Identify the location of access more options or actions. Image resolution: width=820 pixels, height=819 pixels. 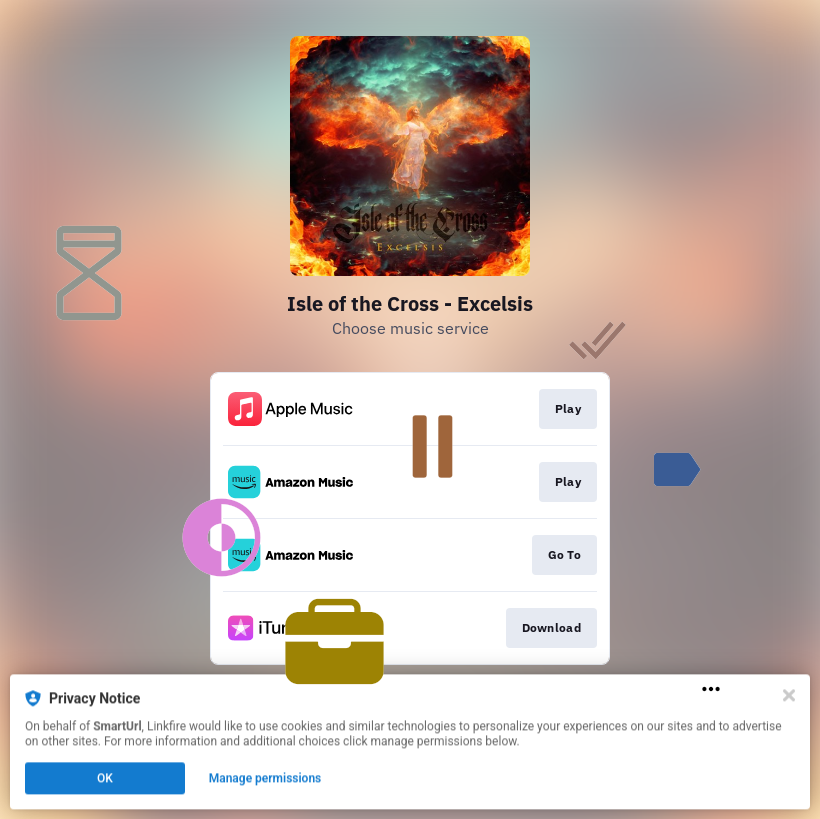
(711, 689).